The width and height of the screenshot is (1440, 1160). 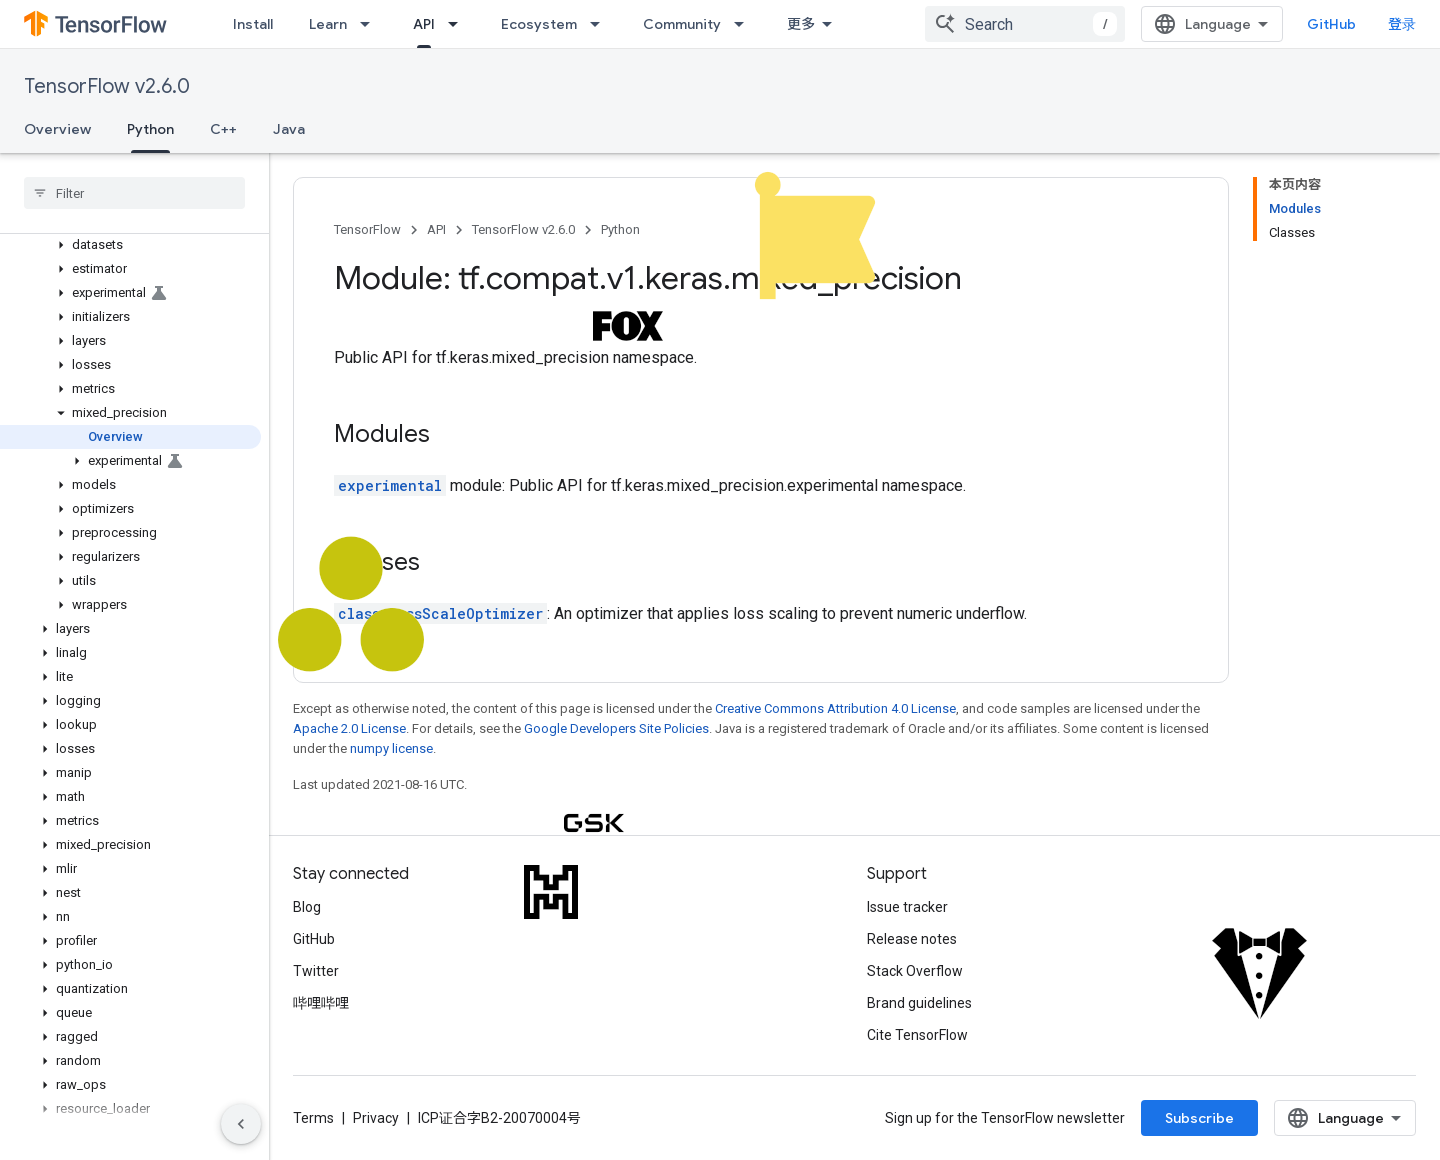 What do you see at coordinates (815, 235) in the screenshot?
I see `font awesome brand logo` at bounding box center [815, 235].